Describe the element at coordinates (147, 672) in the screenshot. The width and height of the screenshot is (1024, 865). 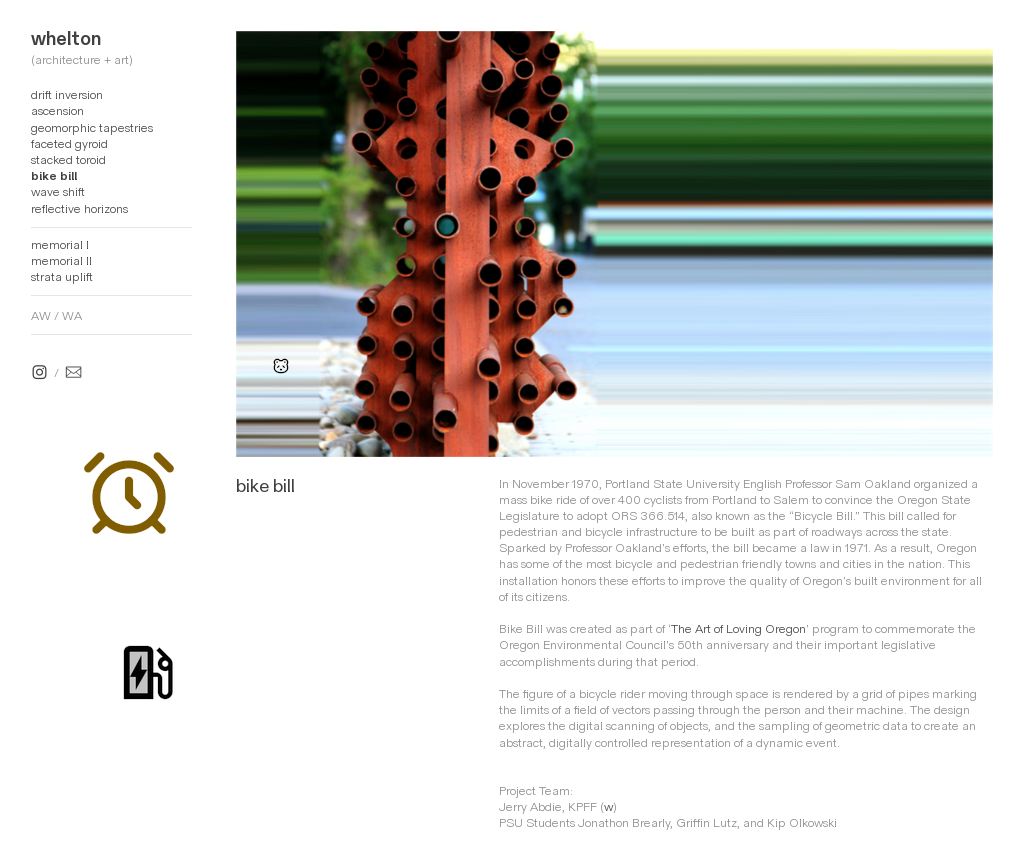
I see `find nearby electric vehicle charging stations` at that location.